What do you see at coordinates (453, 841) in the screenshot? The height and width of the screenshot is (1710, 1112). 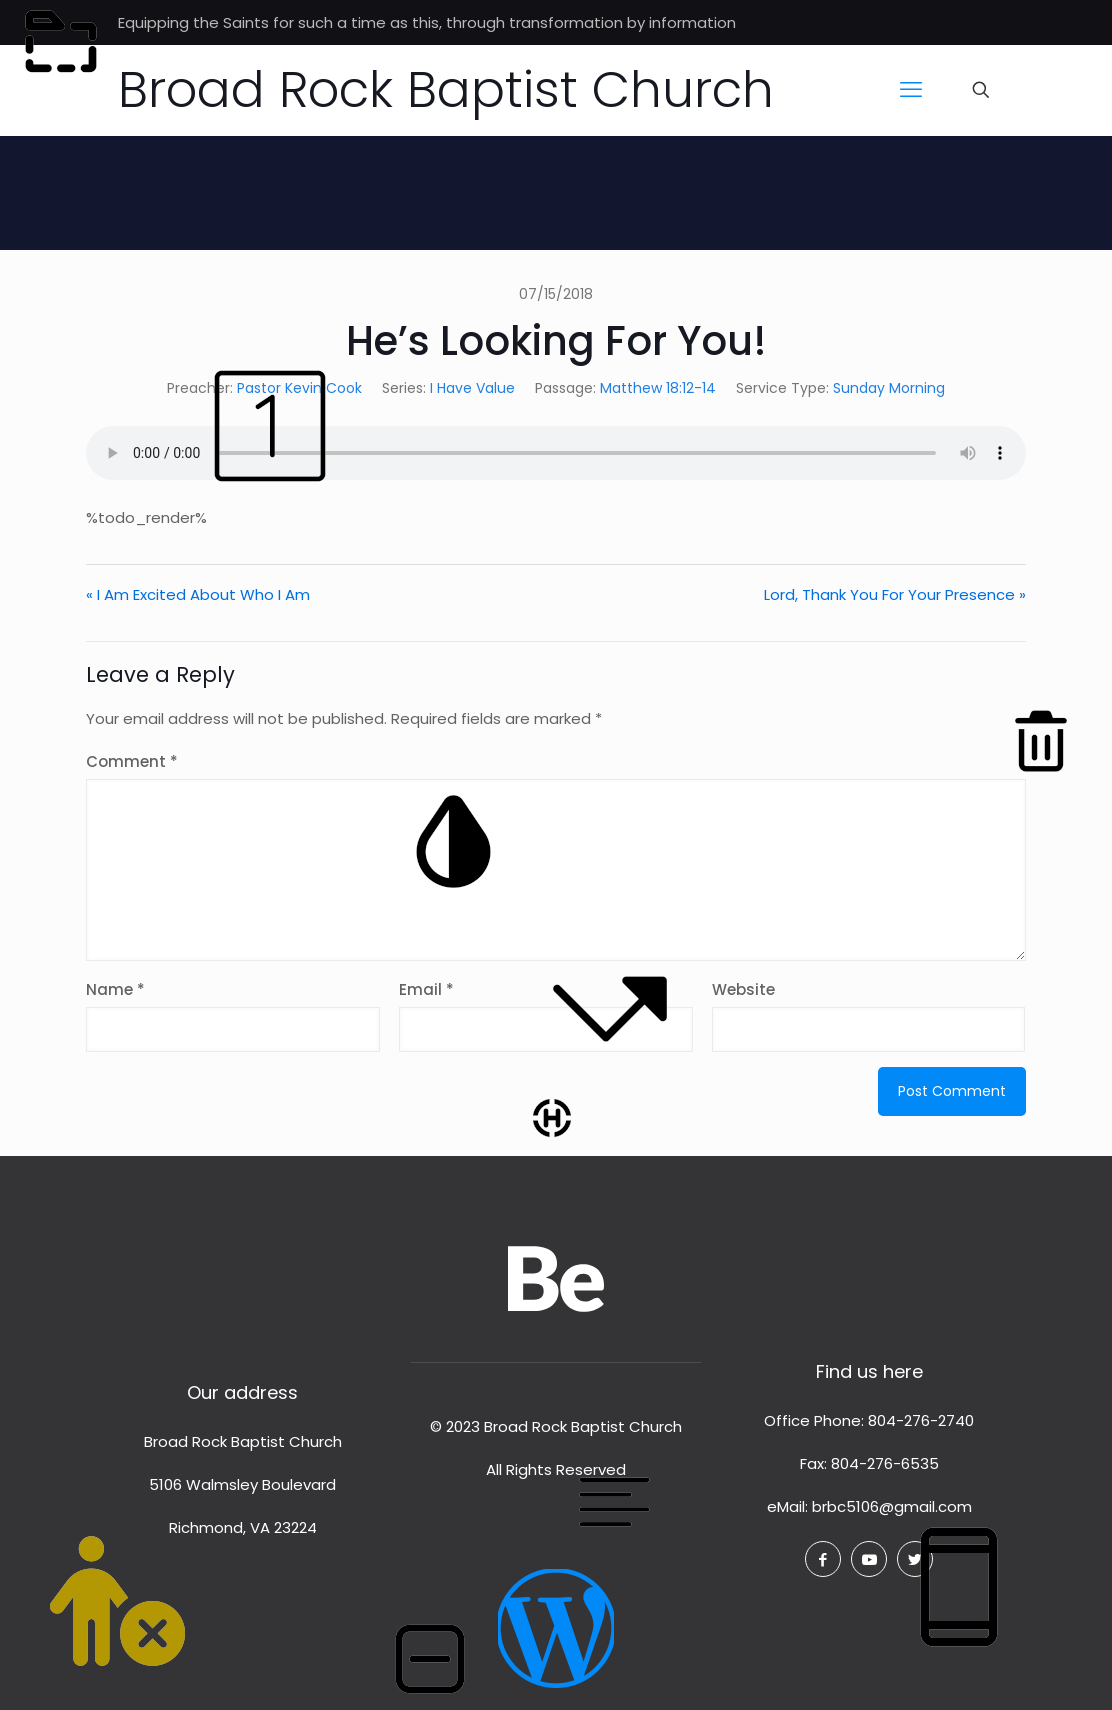 I see `adjust opacity or transparency level` at bounding box center [453, 841].